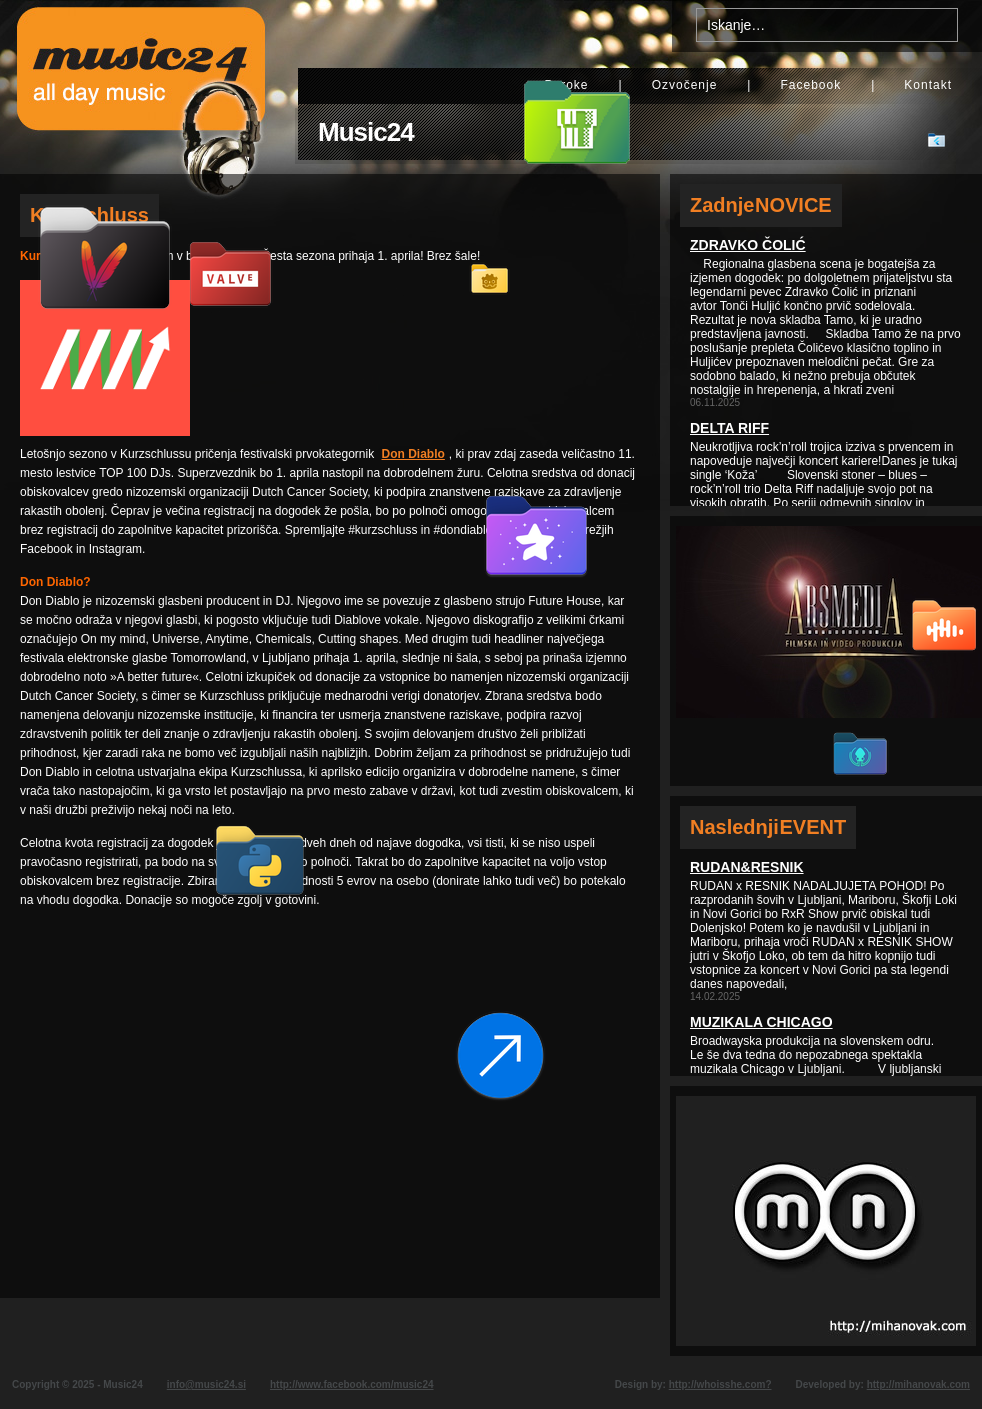 The height and width of the screenshot is (1409, 982). What do you see at coordinates (104, 261) in the screenshot?
I see `open maven project folder` at bounding box center [104, 261].